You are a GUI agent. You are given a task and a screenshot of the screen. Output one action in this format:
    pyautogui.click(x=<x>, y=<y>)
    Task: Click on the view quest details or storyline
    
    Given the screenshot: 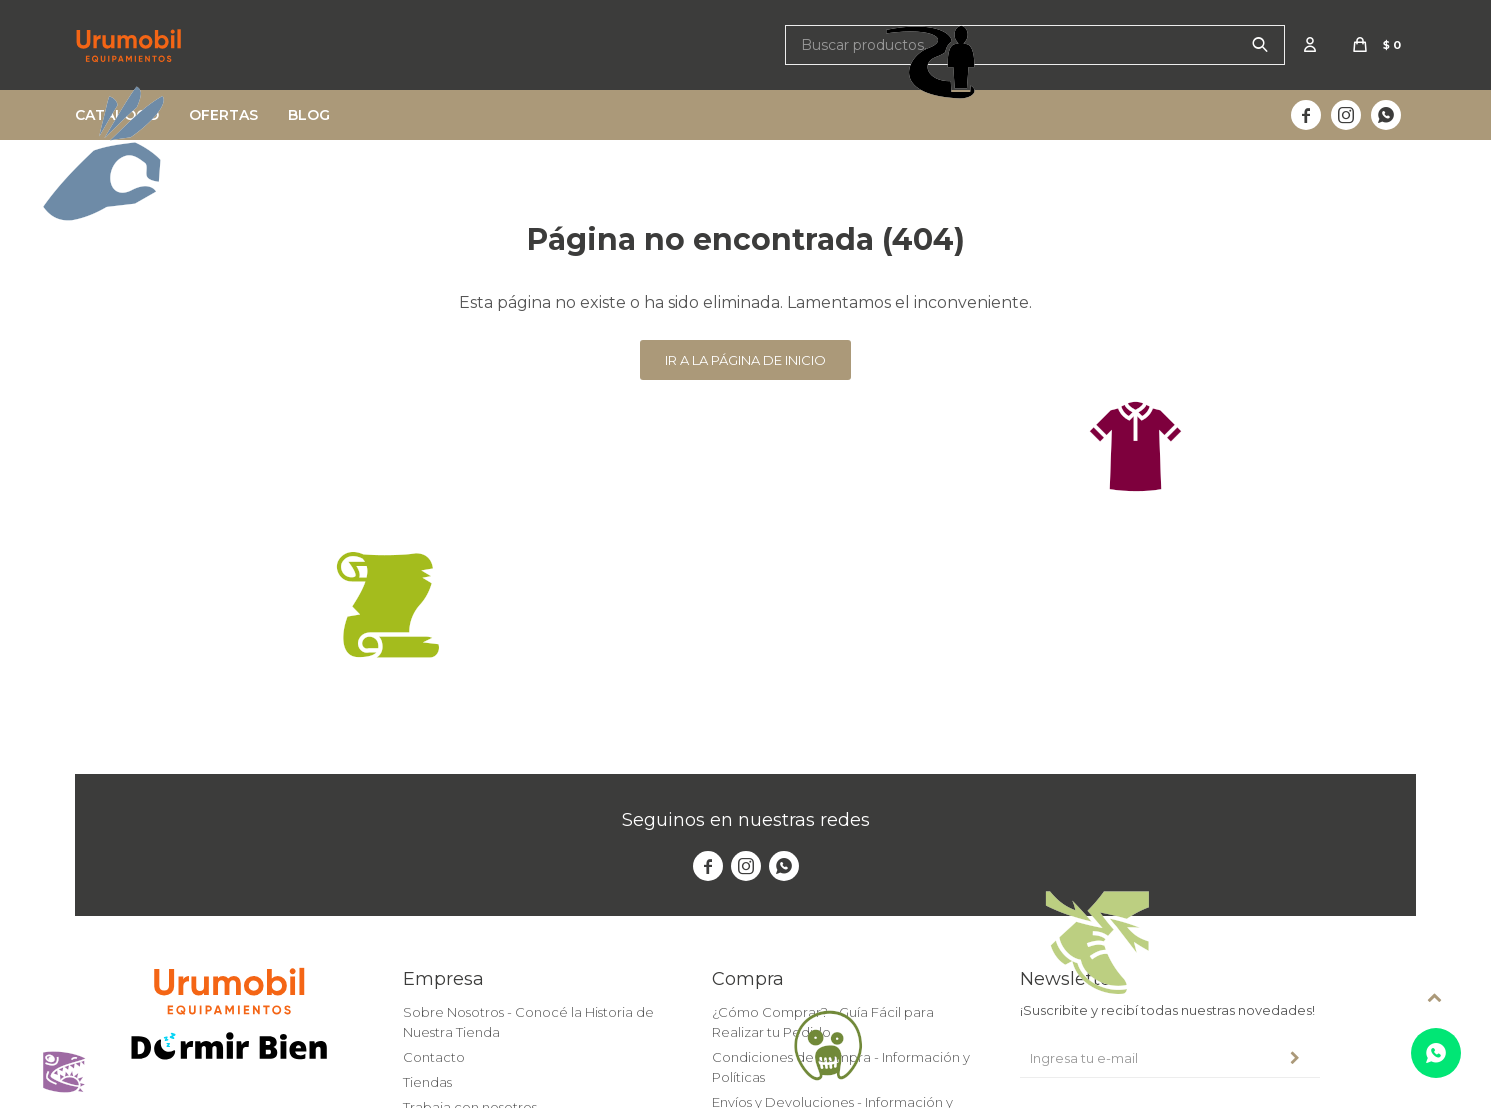 What is the action you would take?
    pyautogui.click(x=387, y=605)
    